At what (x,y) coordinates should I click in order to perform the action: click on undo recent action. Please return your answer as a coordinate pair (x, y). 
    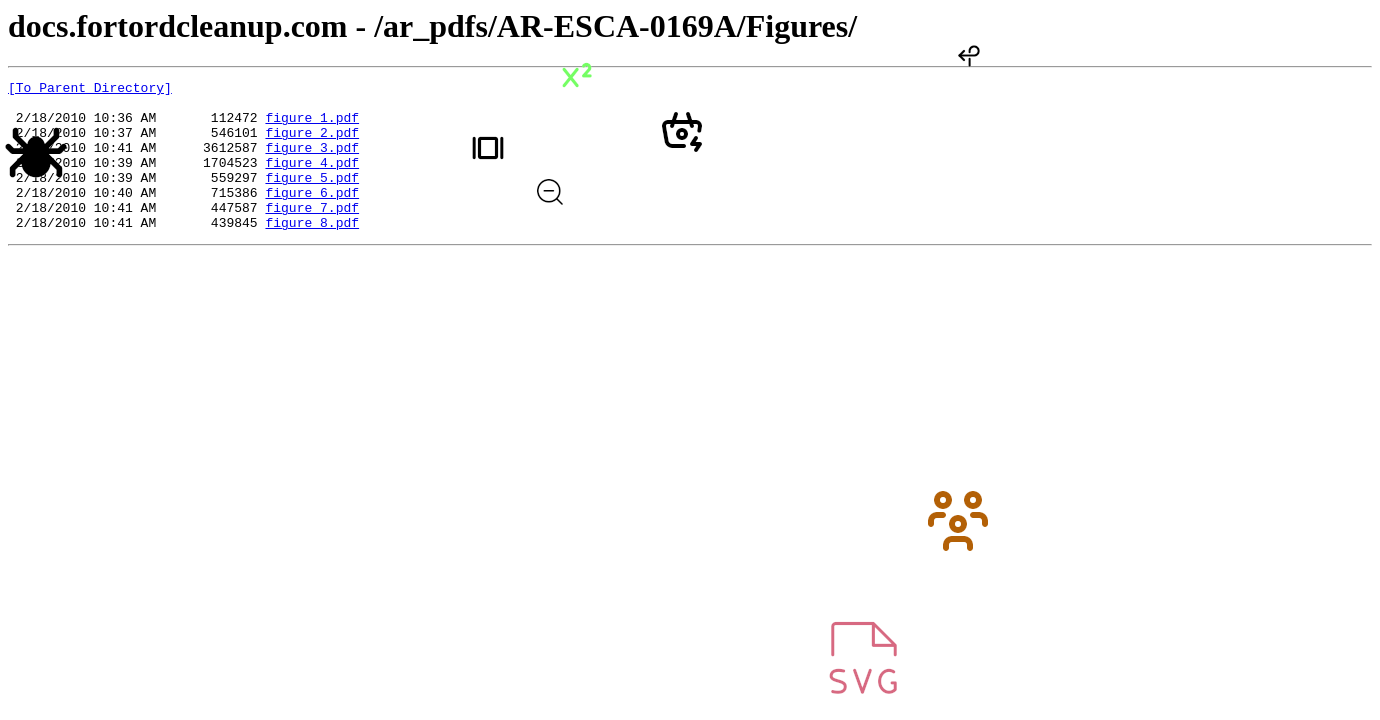
    Looking at the image, I should click on (968, 55).